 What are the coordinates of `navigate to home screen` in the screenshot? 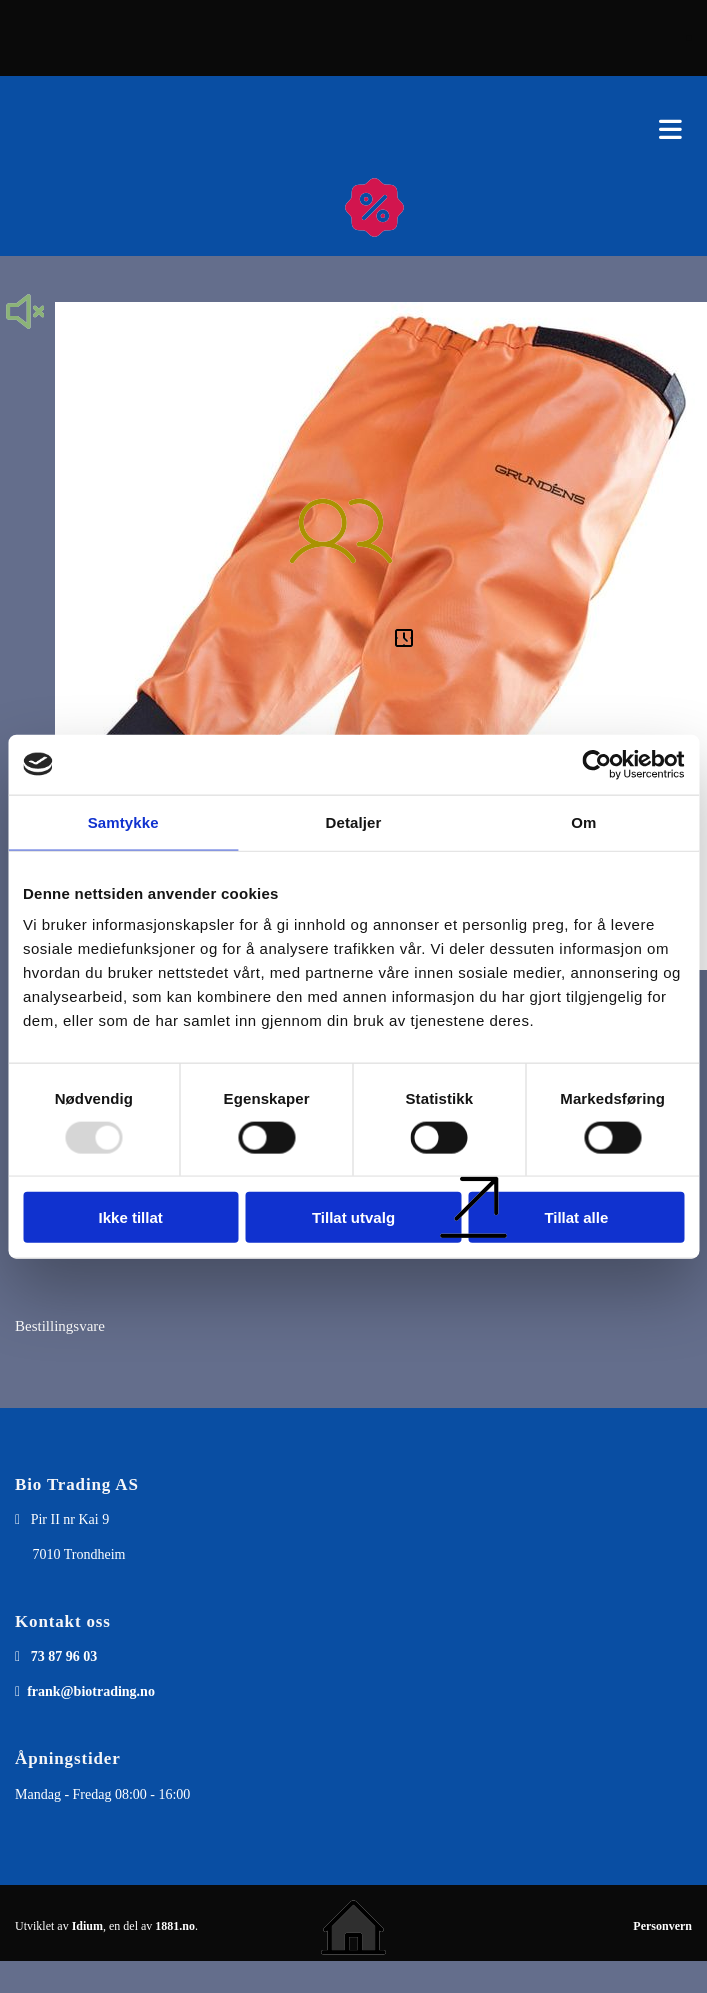 It's located at (353, 1928).